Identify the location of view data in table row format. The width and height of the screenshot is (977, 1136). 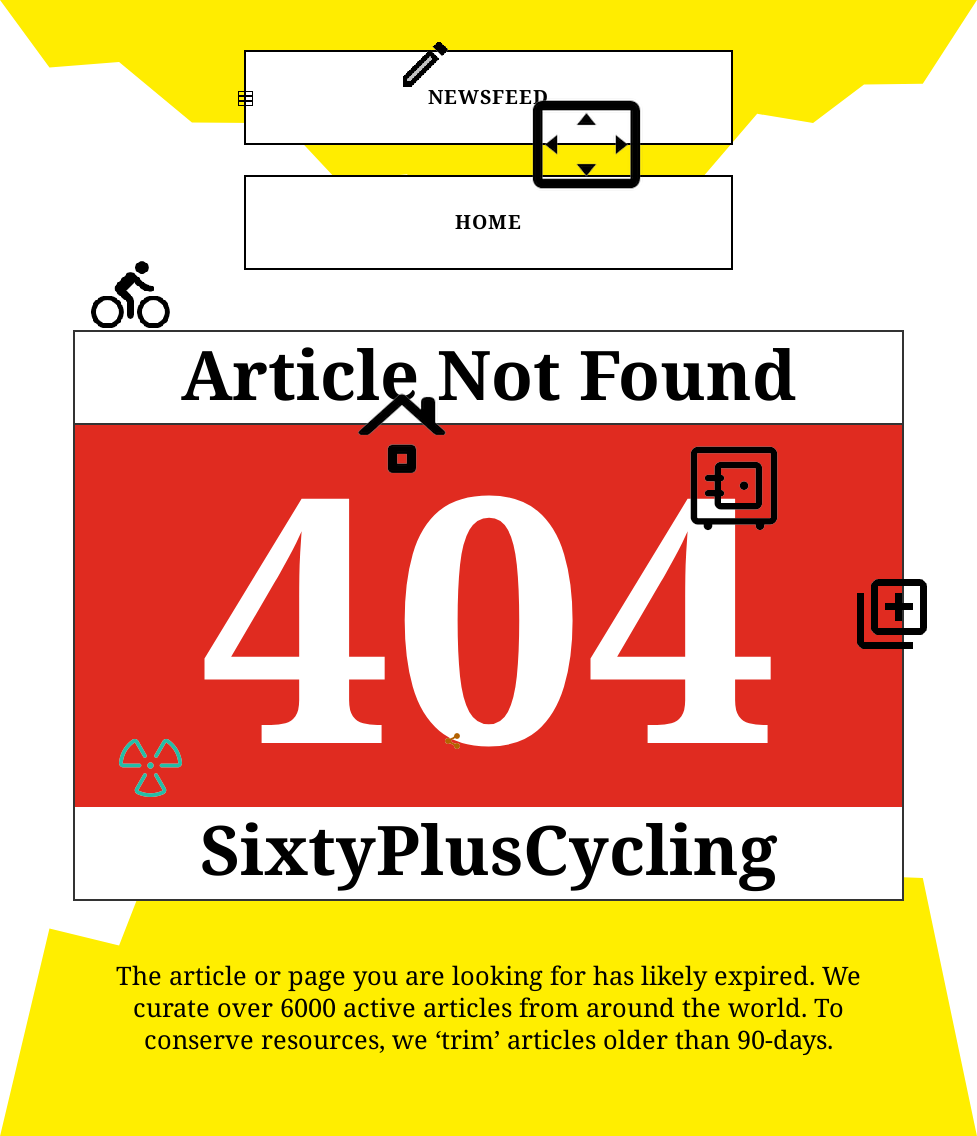
(245, 98).